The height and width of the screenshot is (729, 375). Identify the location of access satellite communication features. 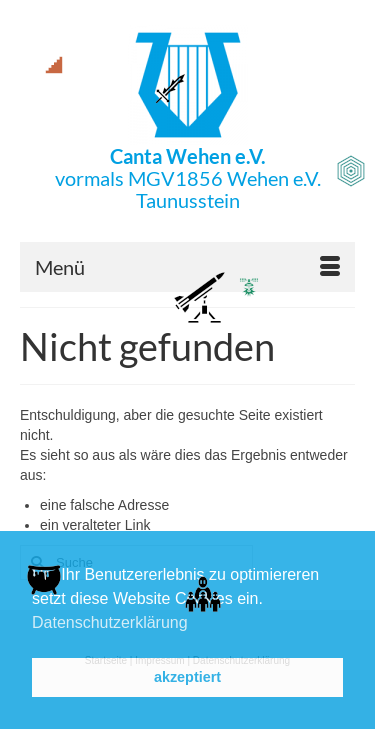
(249, 287).